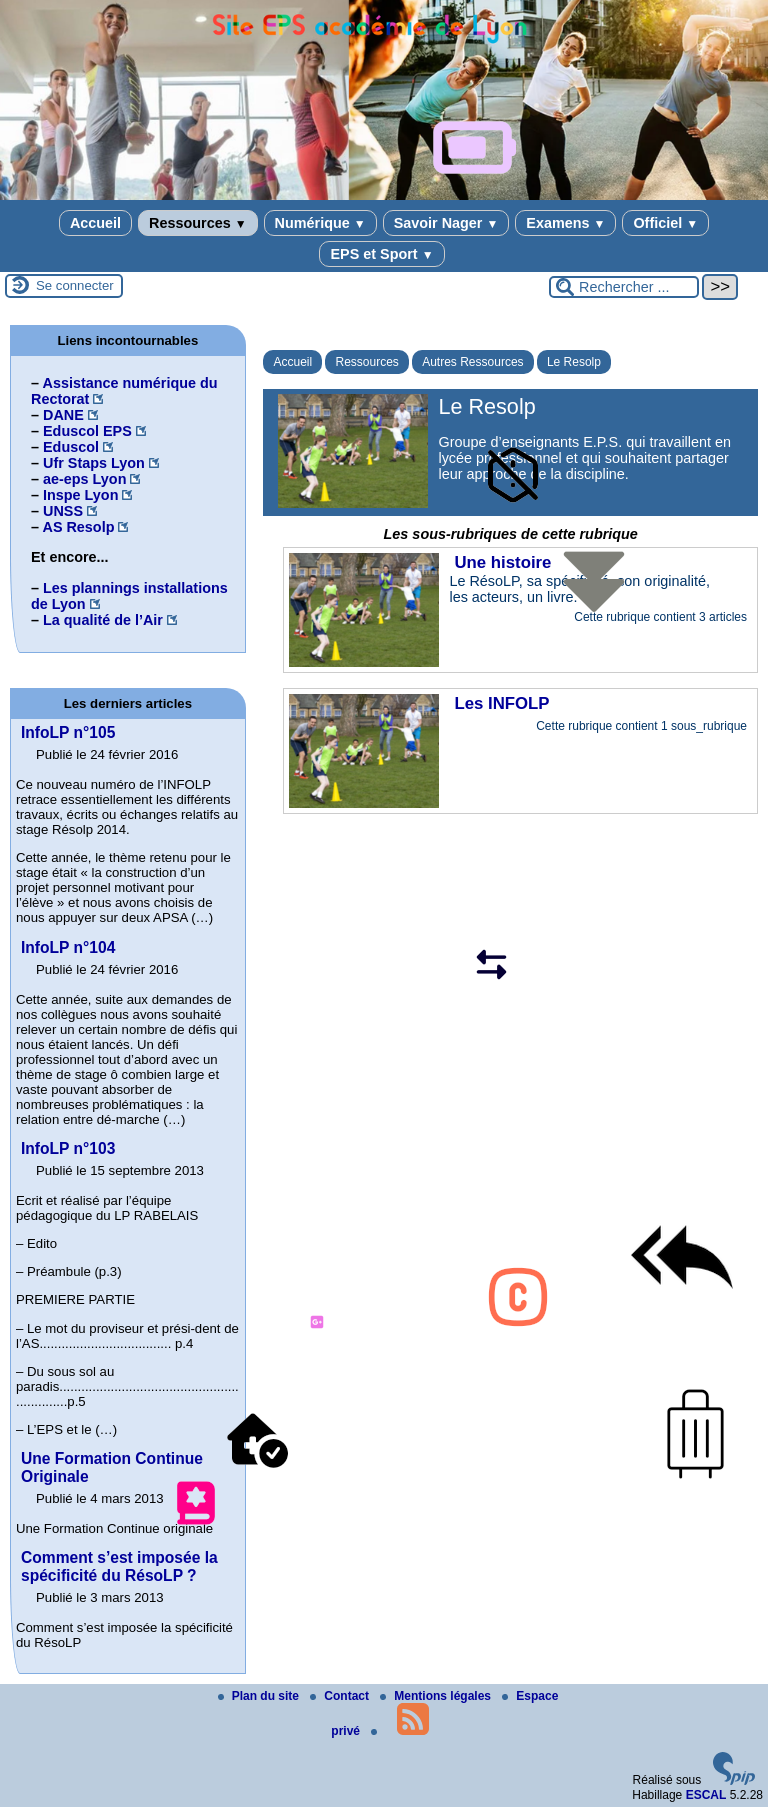 Image resolution: width=768 pixels, height=1807 pixels. What do you see at coordinates (682, 1255) in the screenshot?
I see `reply to all recipients of a message` at bounding box center [682, 1255].